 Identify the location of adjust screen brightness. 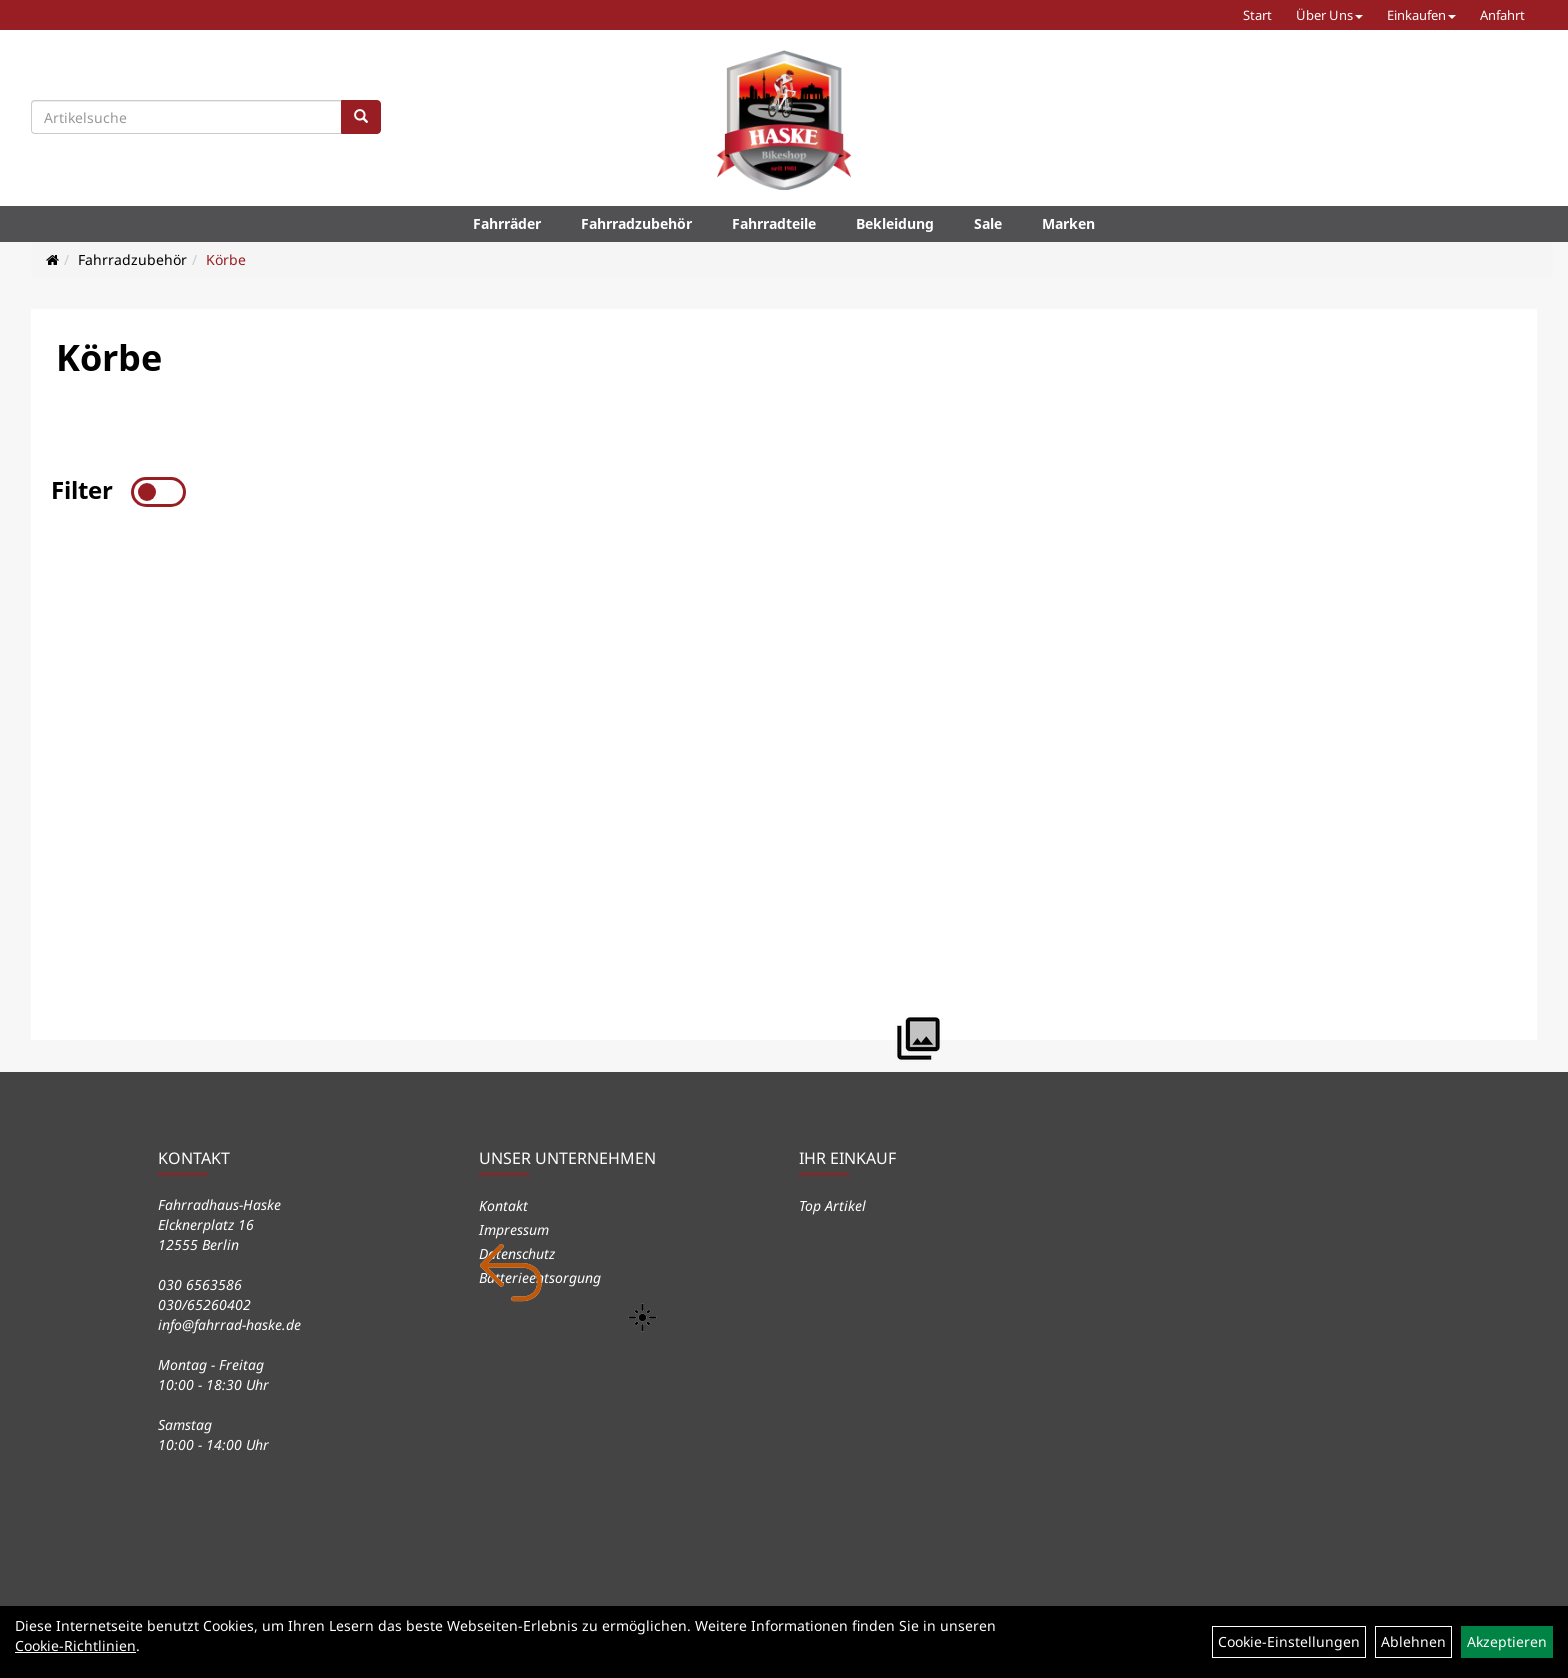
(642, 1317).